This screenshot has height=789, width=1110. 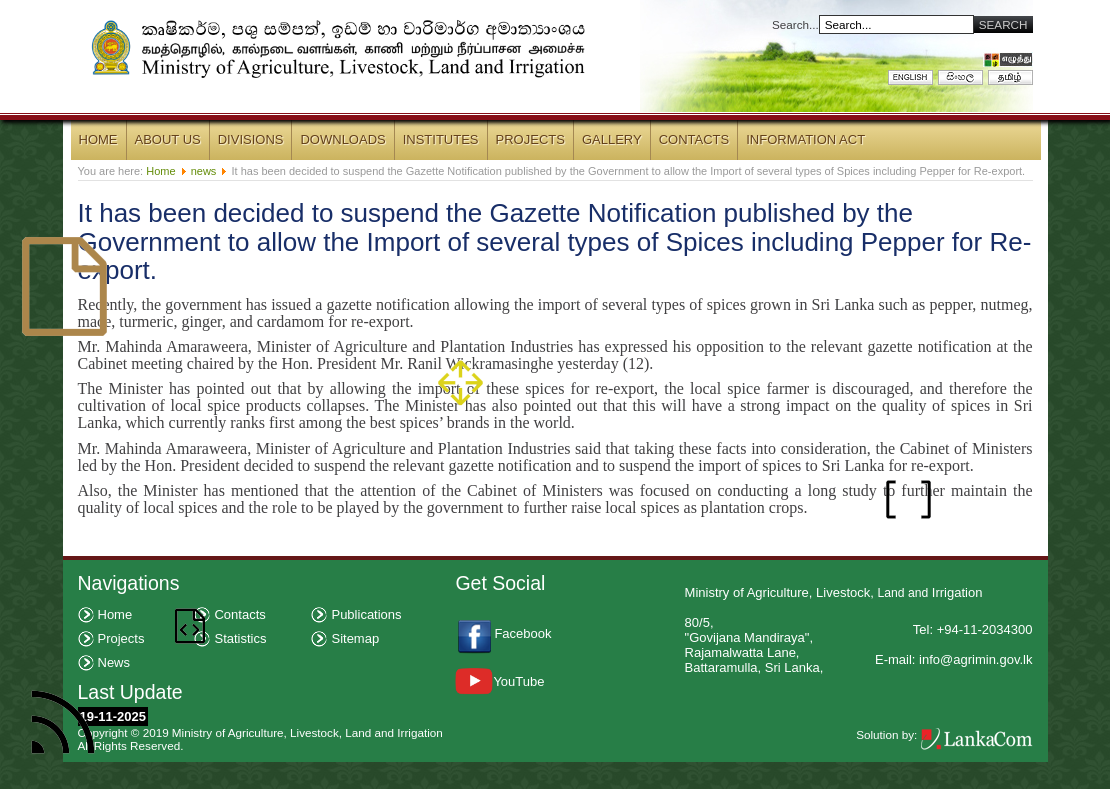 What do you see at coordinates (64, 286) in the screenshot?
I see `create a new file` at bounding box center [64, 286].